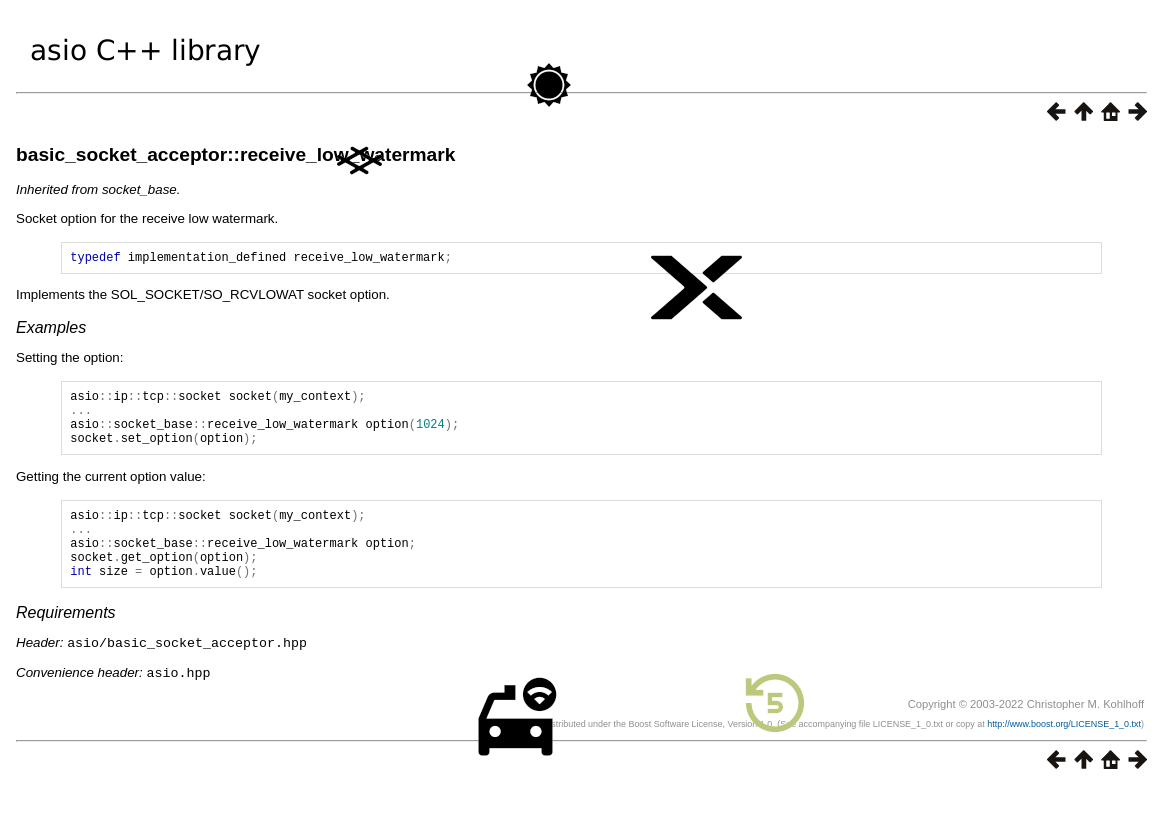  I want to click on traefik mesh service logo, so click(359, 160).